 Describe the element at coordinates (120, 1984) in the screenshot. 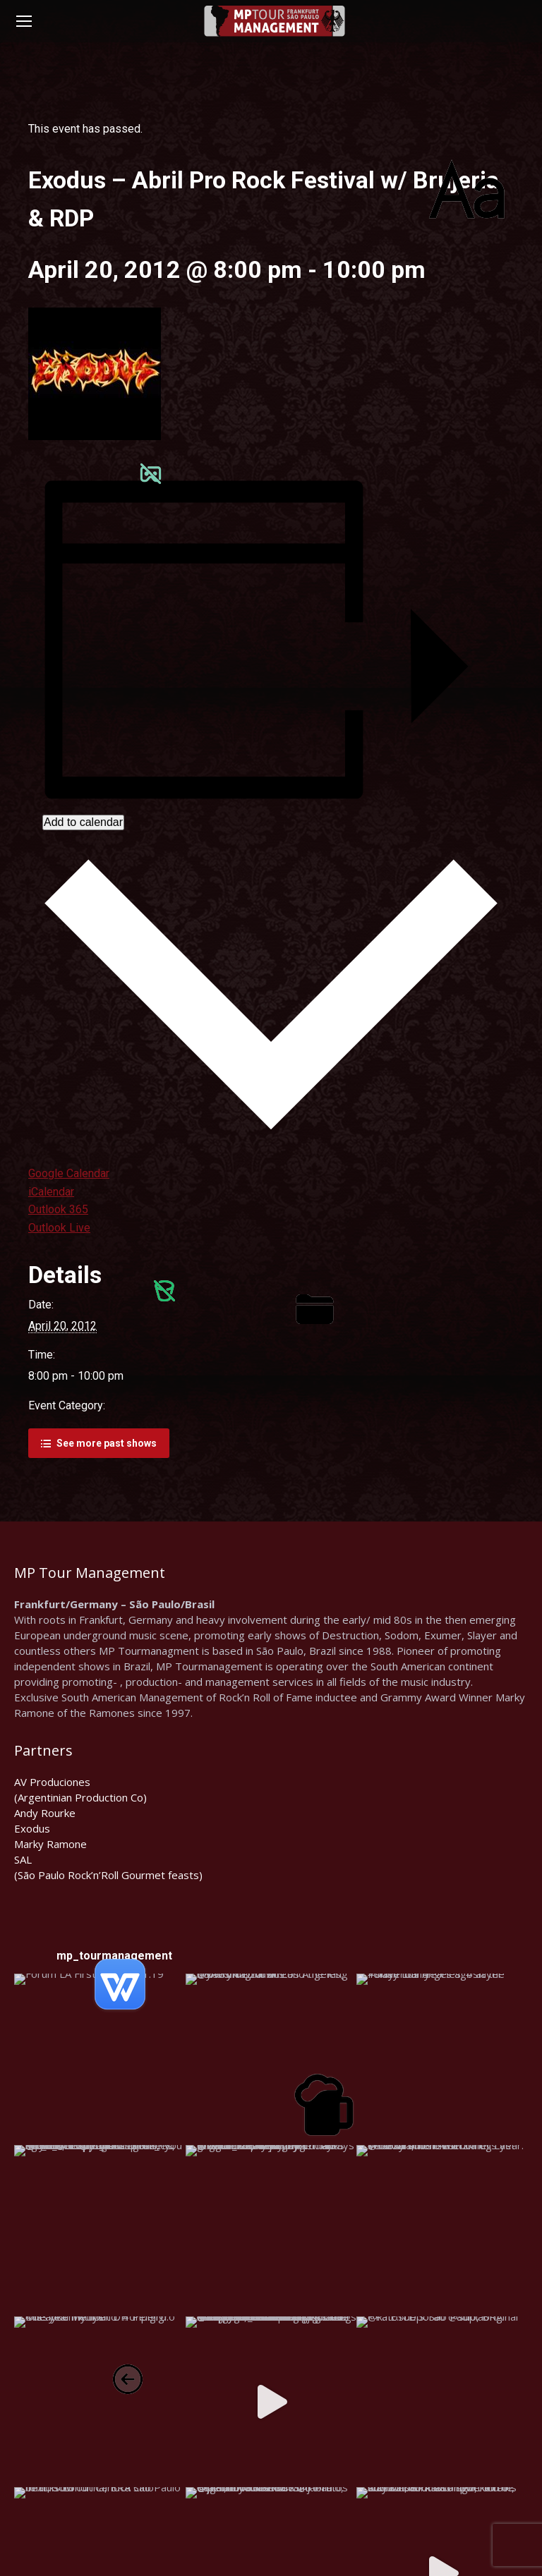

I see `open WPS Office application` at that location.